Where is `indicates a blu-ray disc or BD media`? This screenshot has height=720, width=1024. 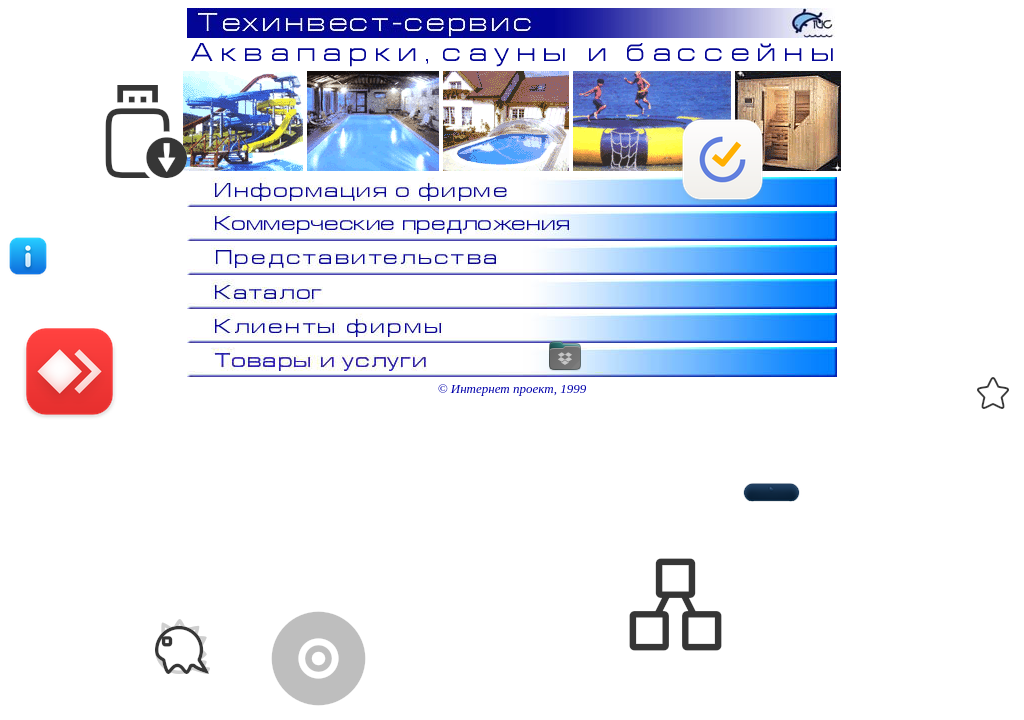
indicates a blu-ray disc or BD media is located at coordinates (318, 658).